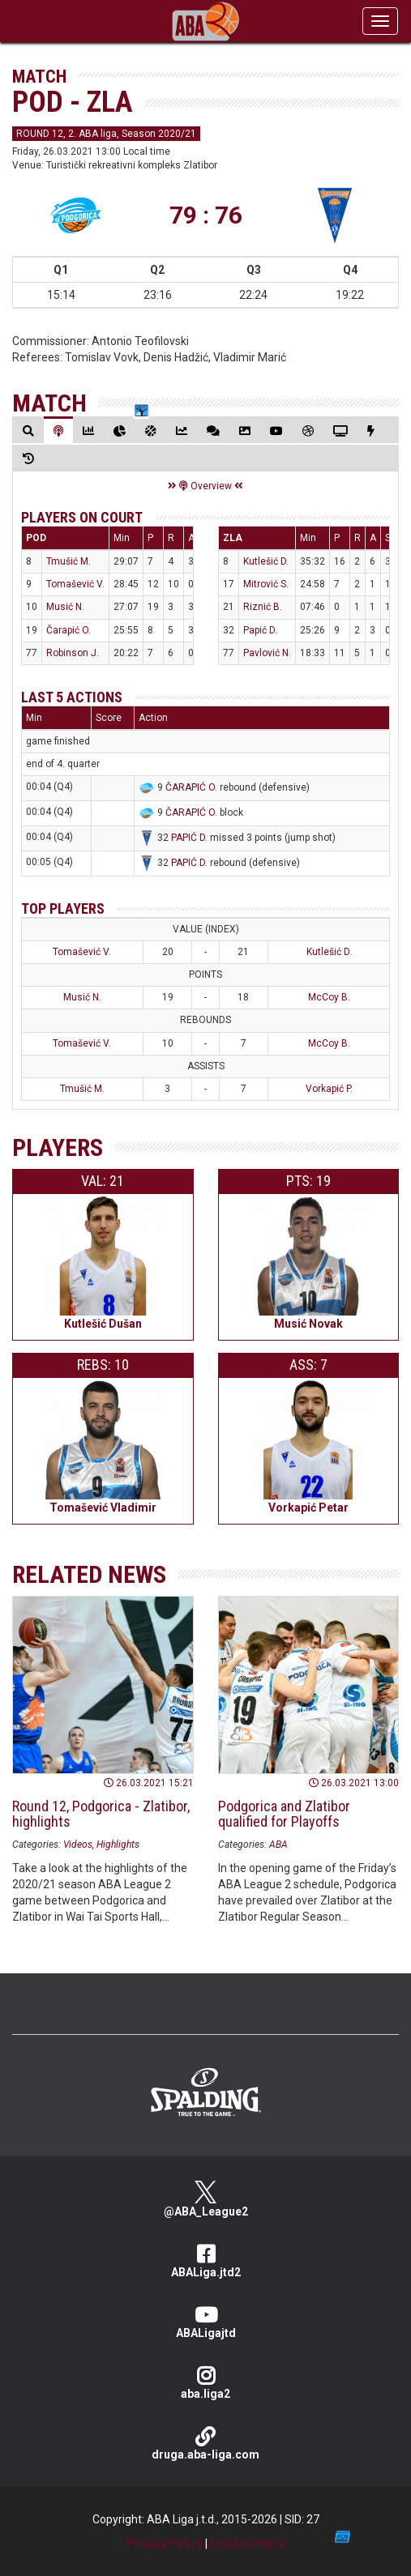 The image size is (411, 2576). What do you see at coordinates (141, 411) in the screenshot?
I see `open shotwell photo manager` at bounding box center [141, 411].